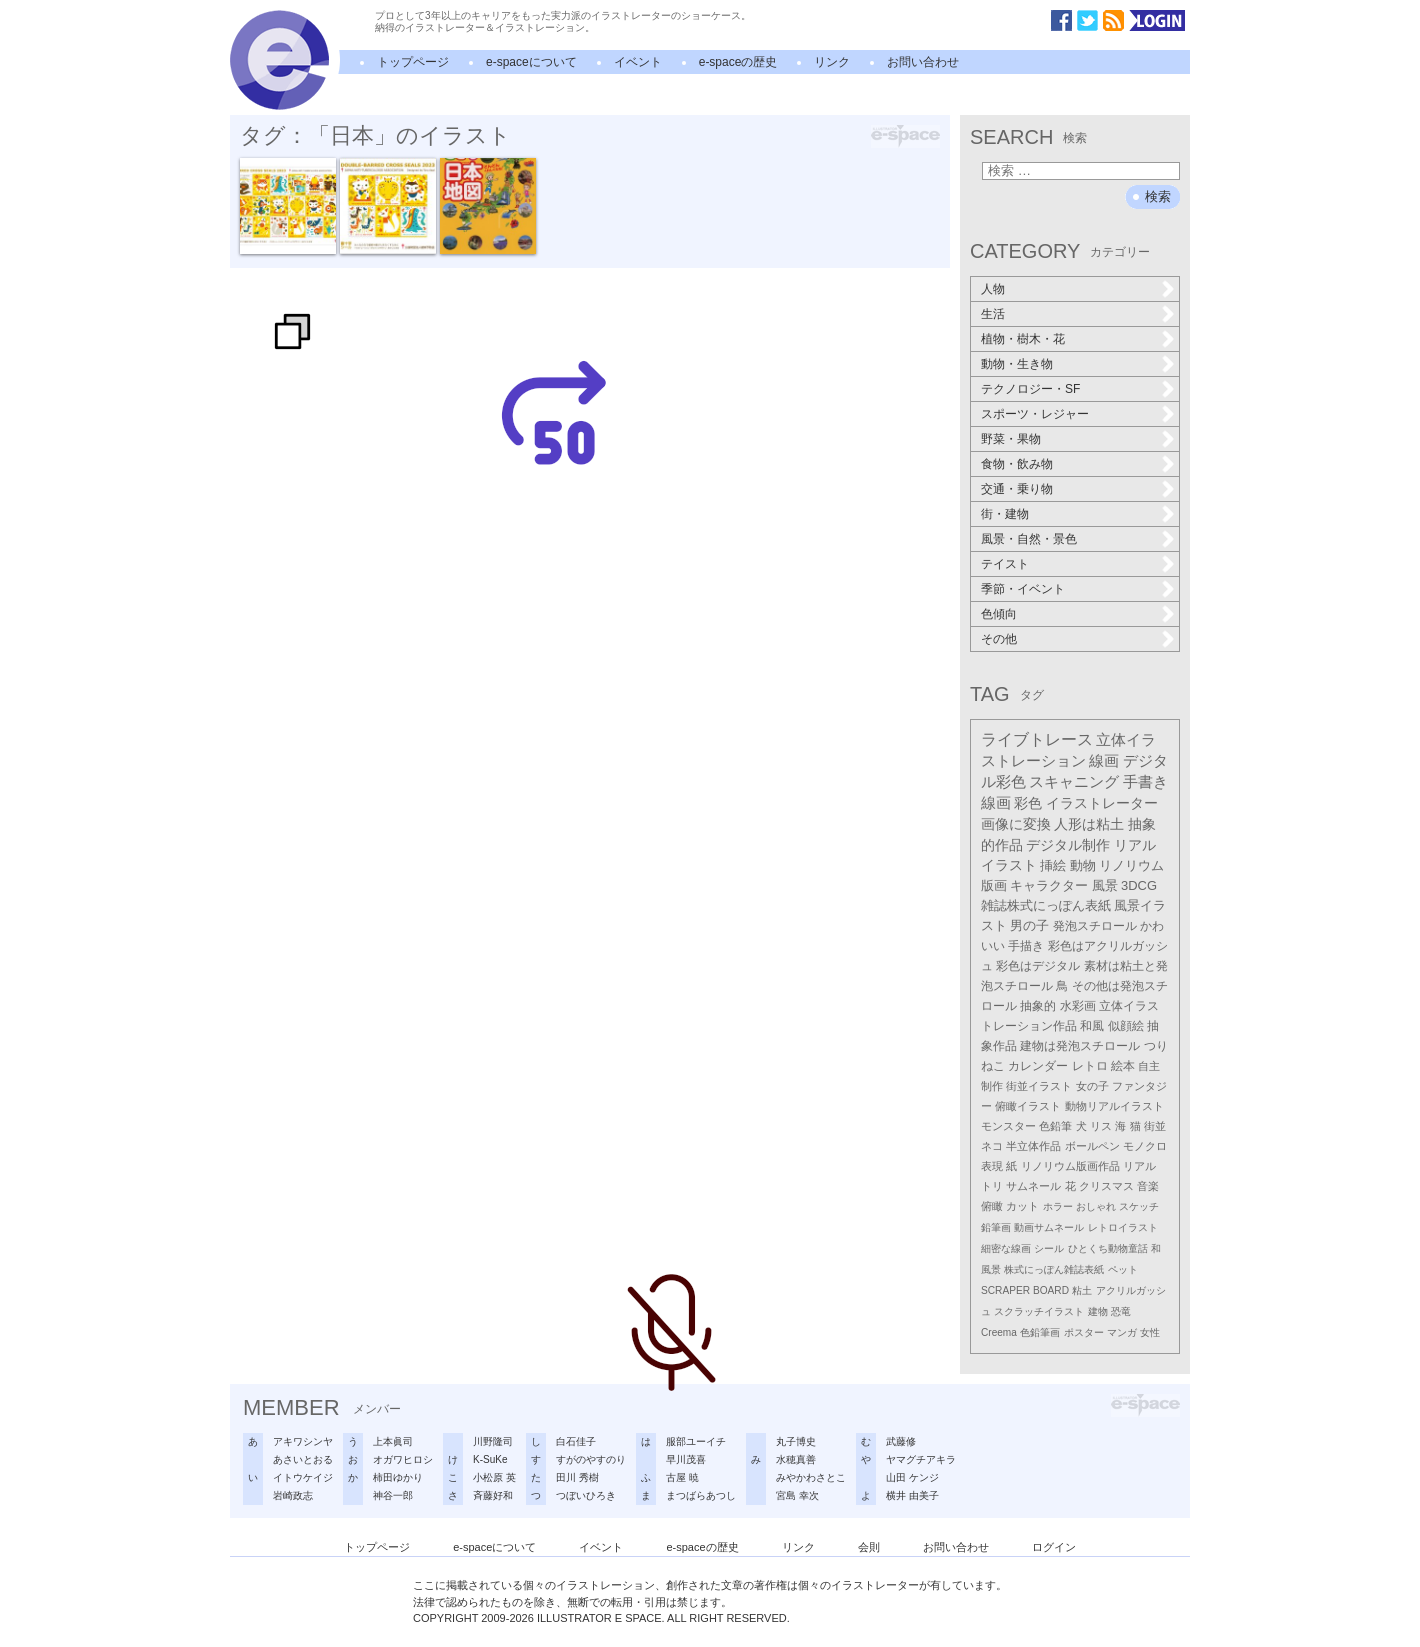  What do you see at coordinates (292, 331) in the screenshot?
I see `copy to clipboard` at bounding box center [292, 331].